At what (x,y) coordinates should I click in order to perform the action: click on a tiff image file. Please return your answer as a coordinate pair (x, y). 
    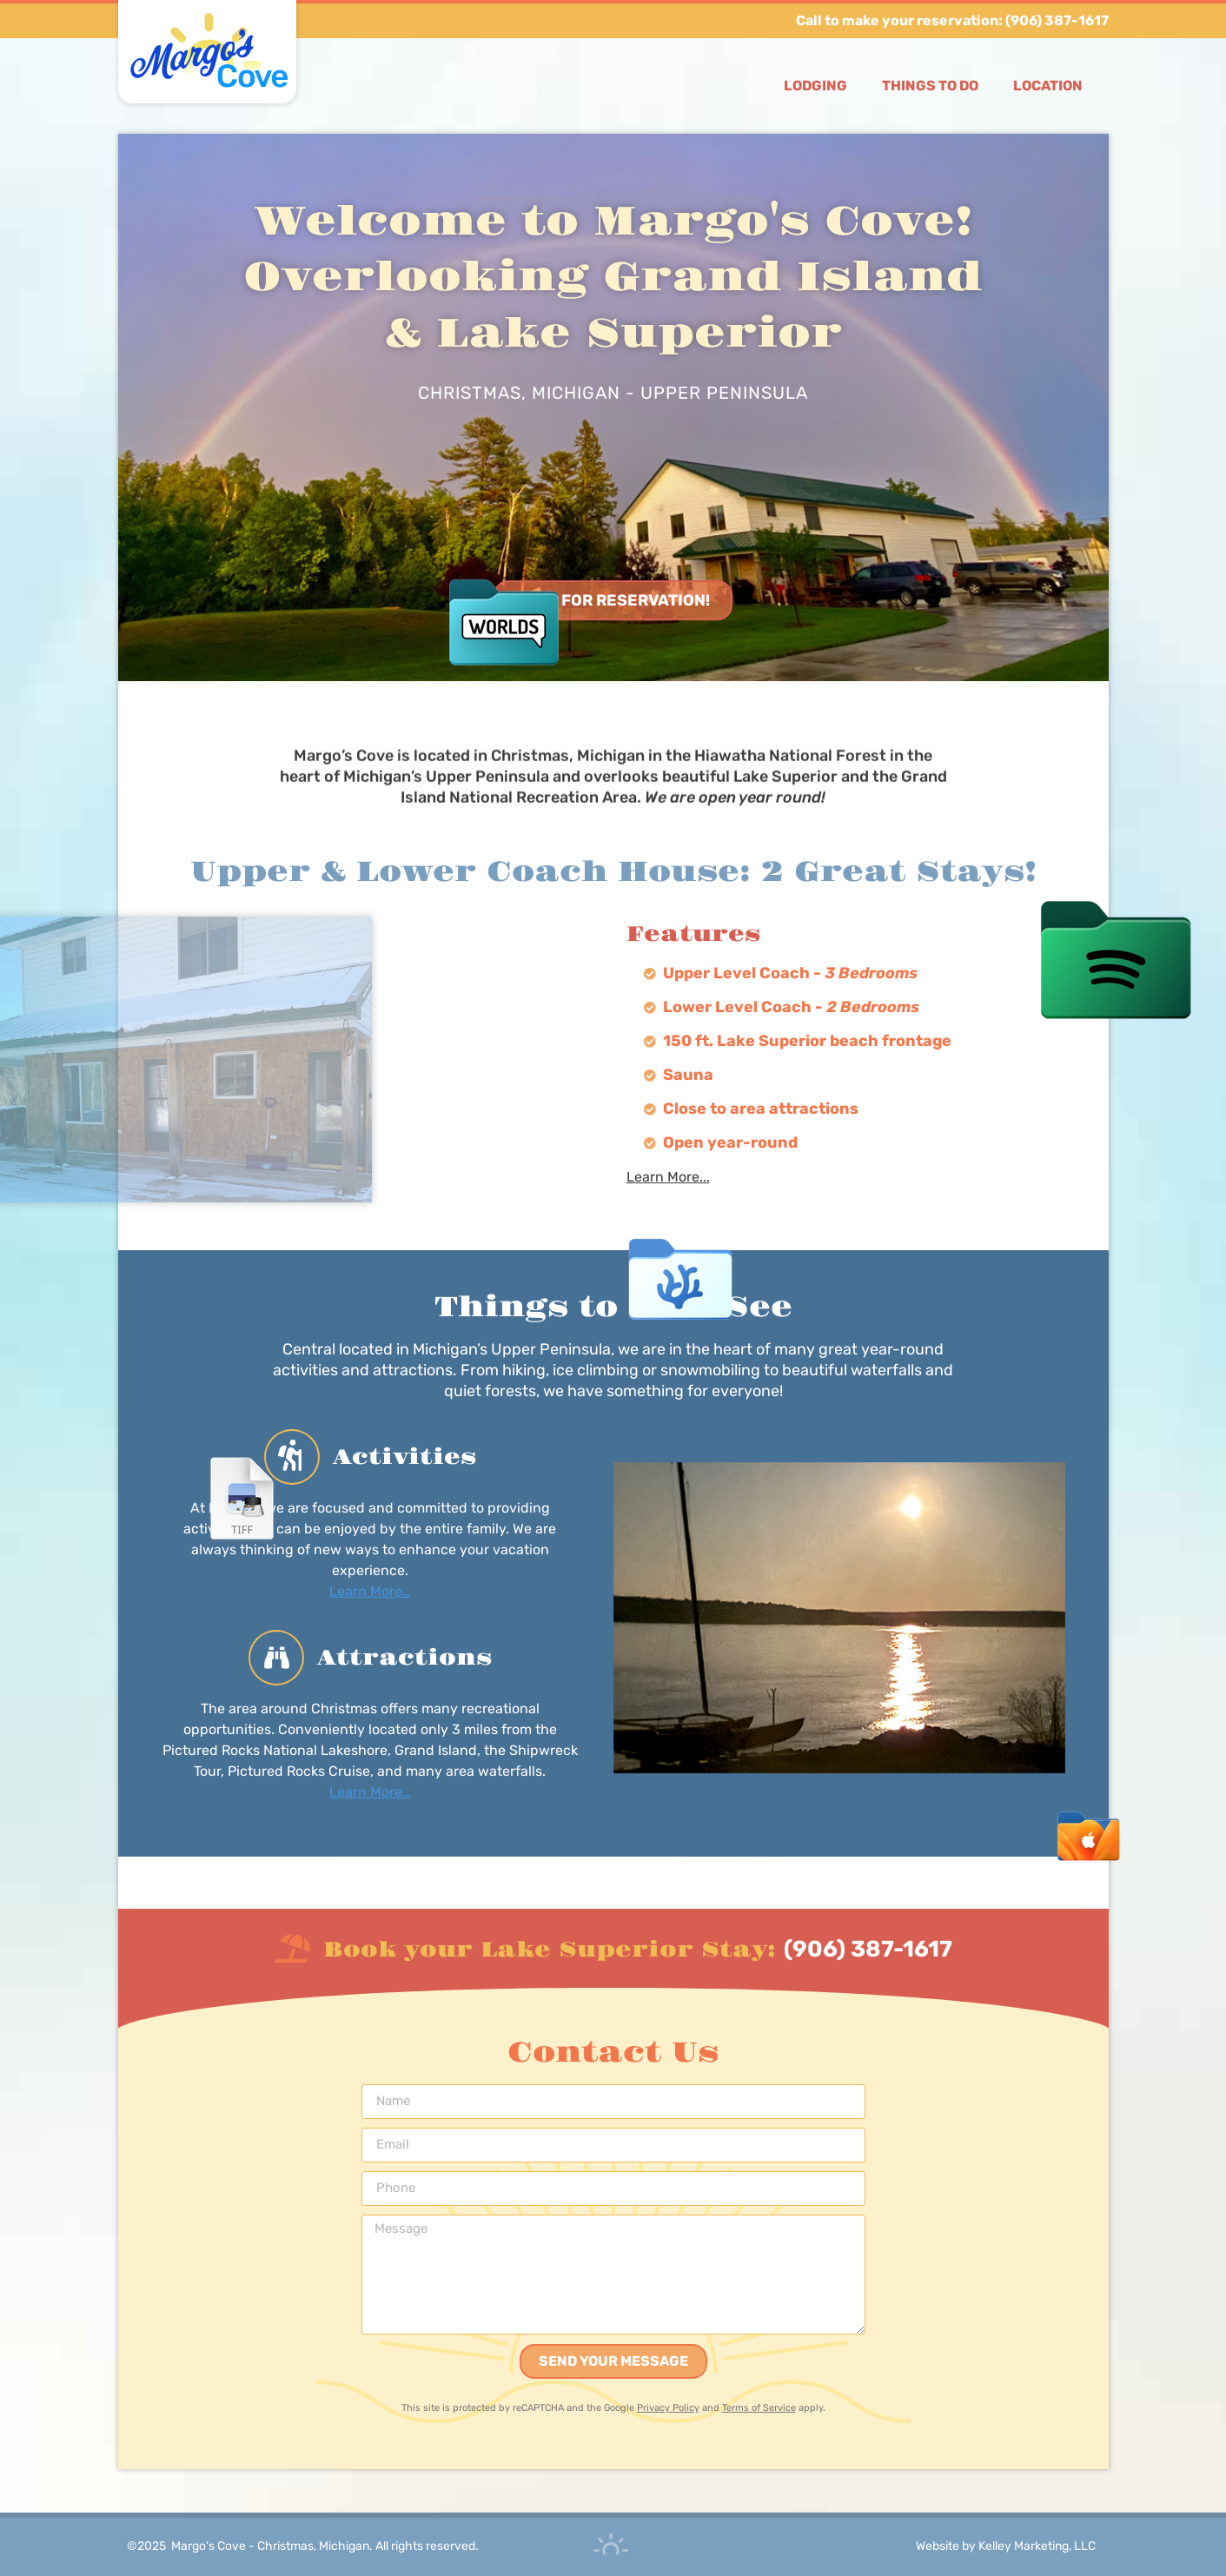
    Looking at the image, I should click on (242, 1500).